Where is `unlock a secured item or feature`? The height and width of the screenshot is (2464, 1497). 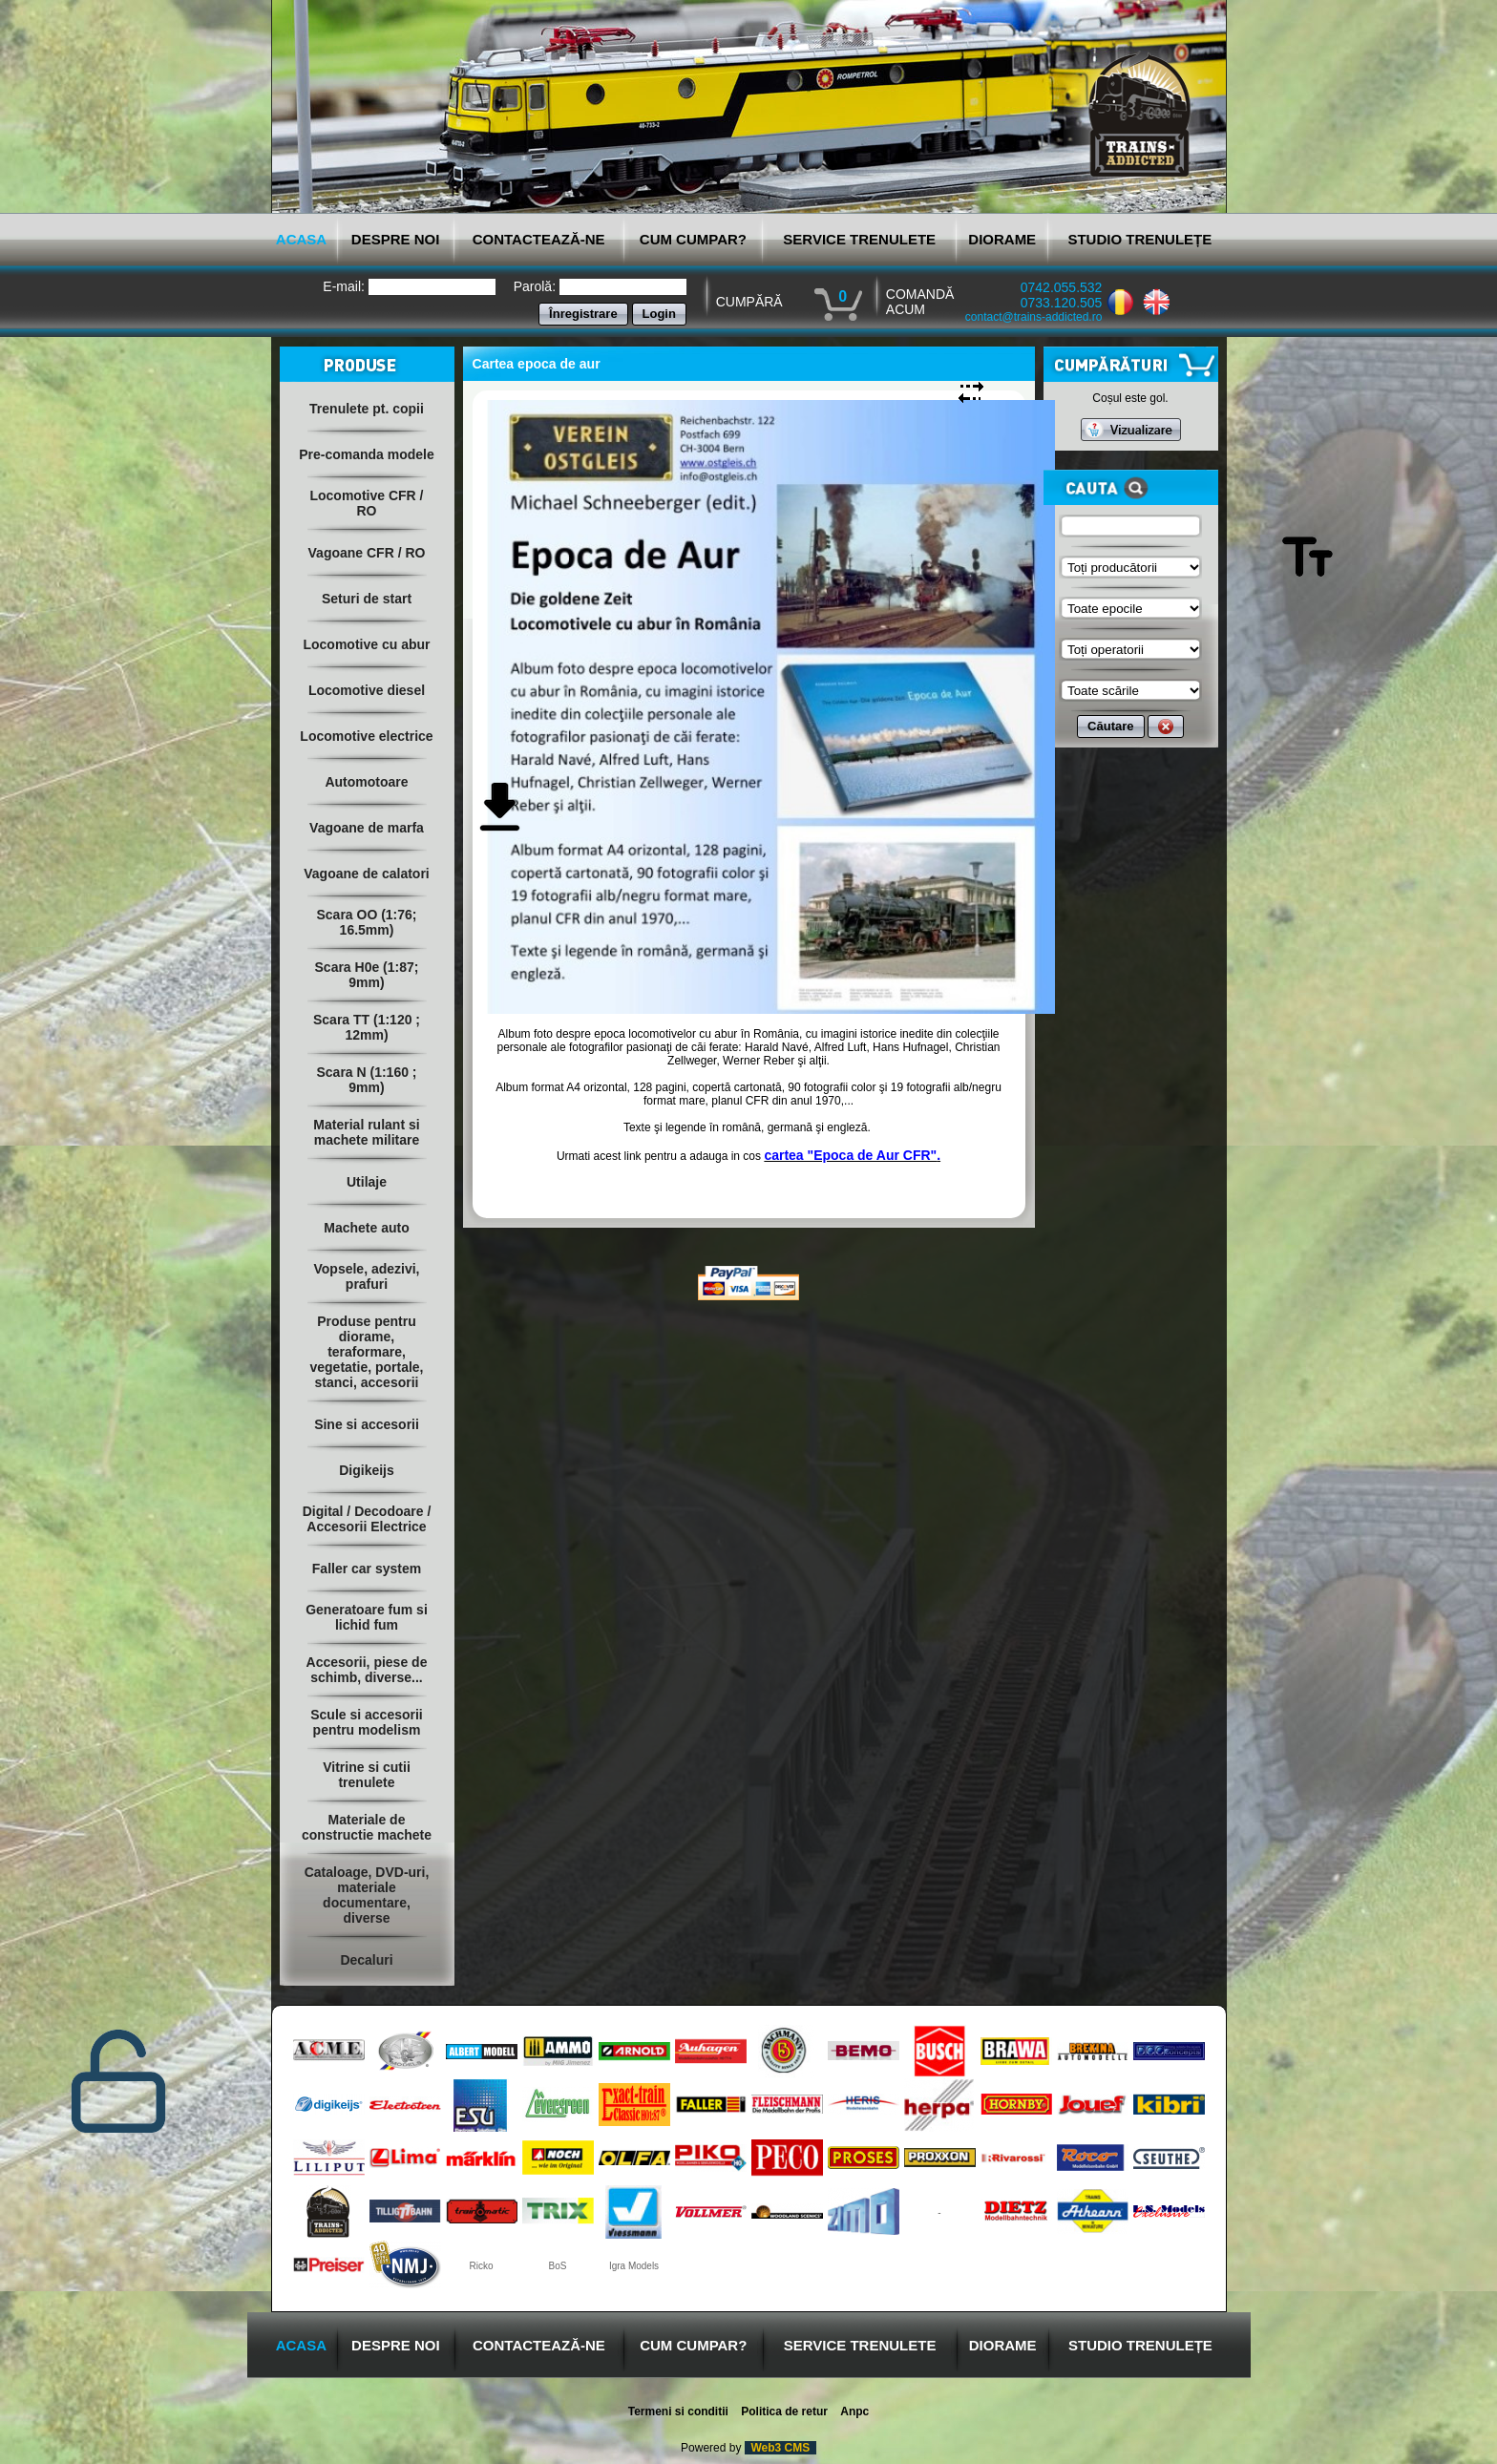 unlock a secured item or feature is located at coordinates (118, 2081).